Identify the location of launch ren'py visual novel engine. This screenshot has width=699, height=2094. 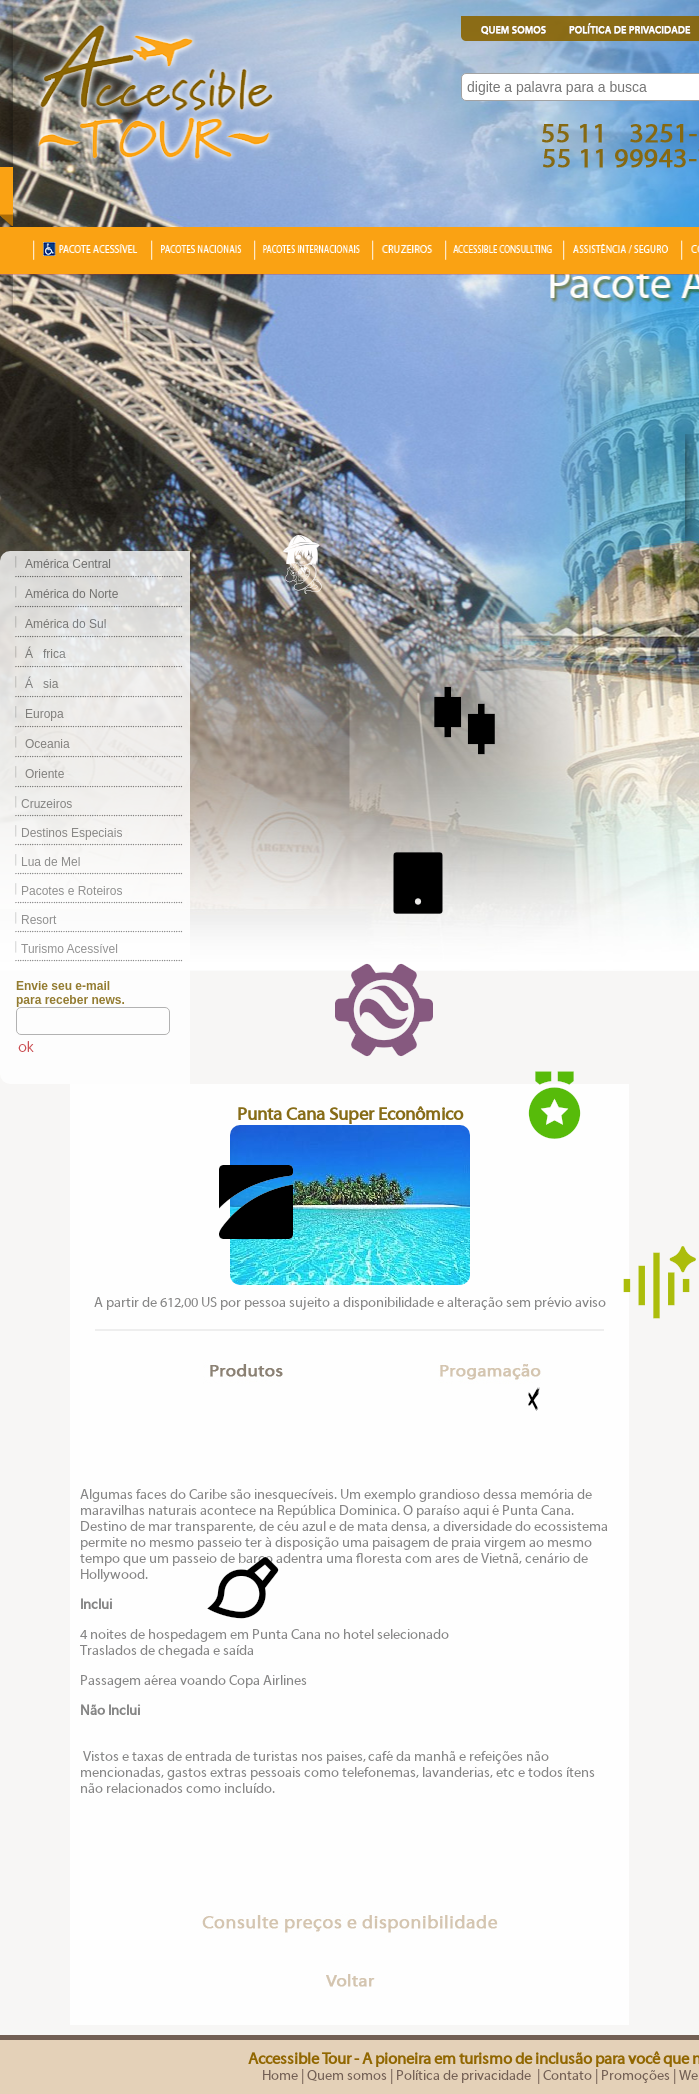
(302, 564).